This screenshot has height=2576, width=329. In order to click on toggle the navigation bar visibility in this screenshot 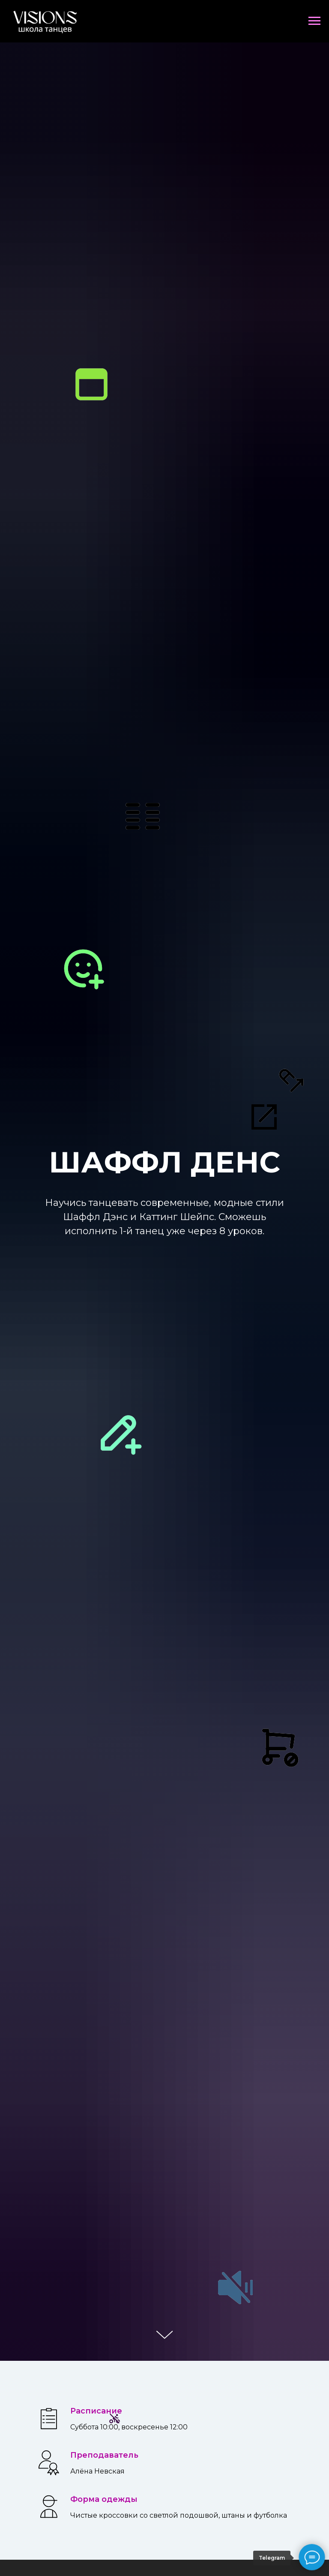, I will do `click(91, 384)`.